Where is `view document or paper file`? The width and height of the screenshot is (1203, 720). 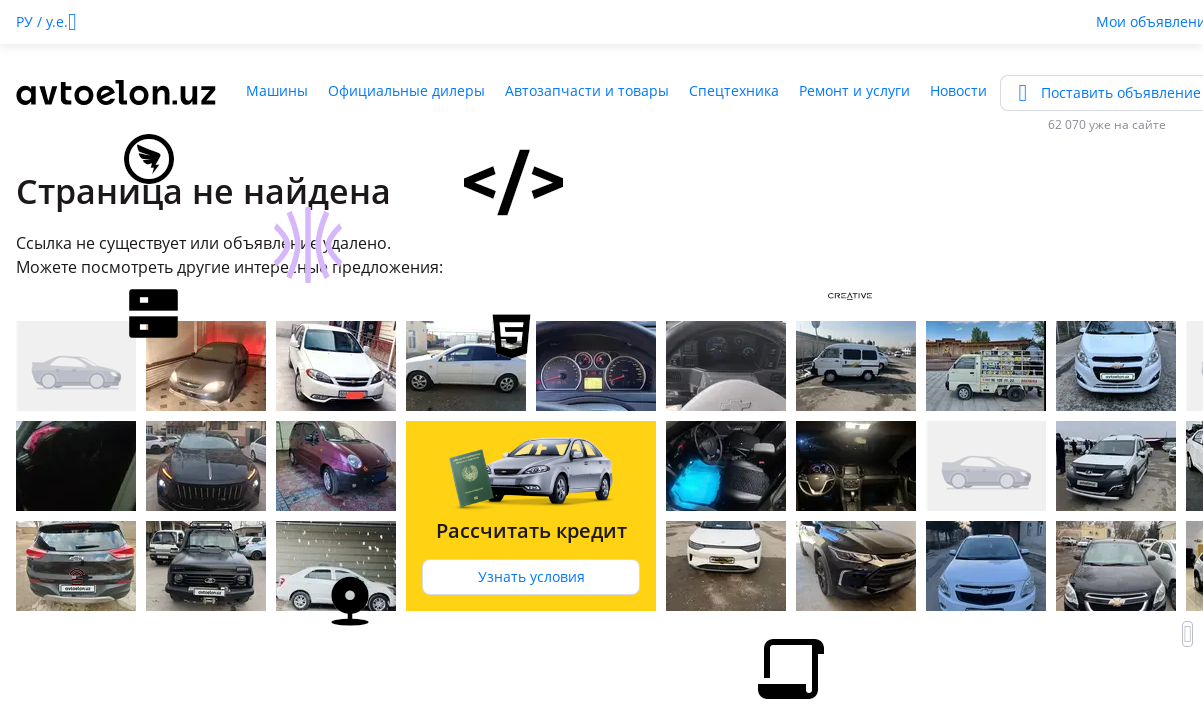
view document or paper file is located at coordinates (791, 669).